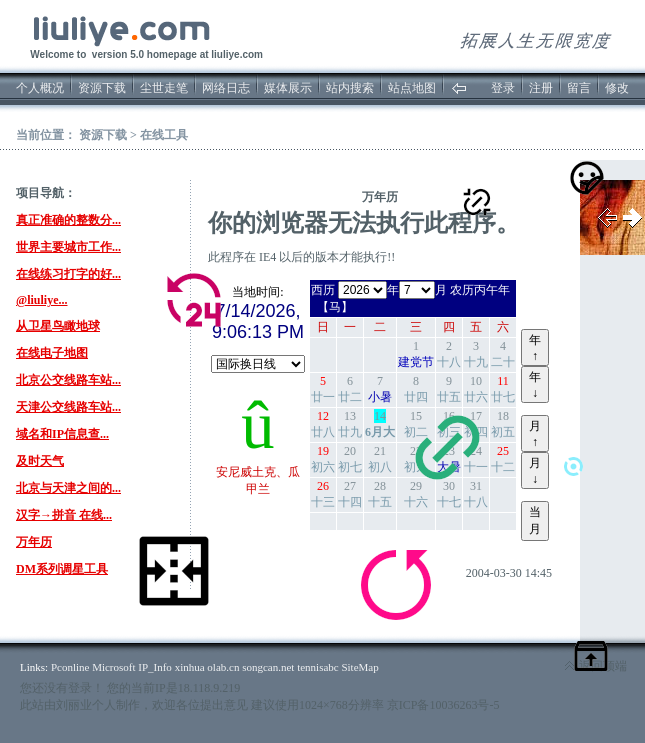 Image resolution: width=645 pixels, height=743 pixels. I want to click on unarchive a message or item from inbox, so click(591, 656).